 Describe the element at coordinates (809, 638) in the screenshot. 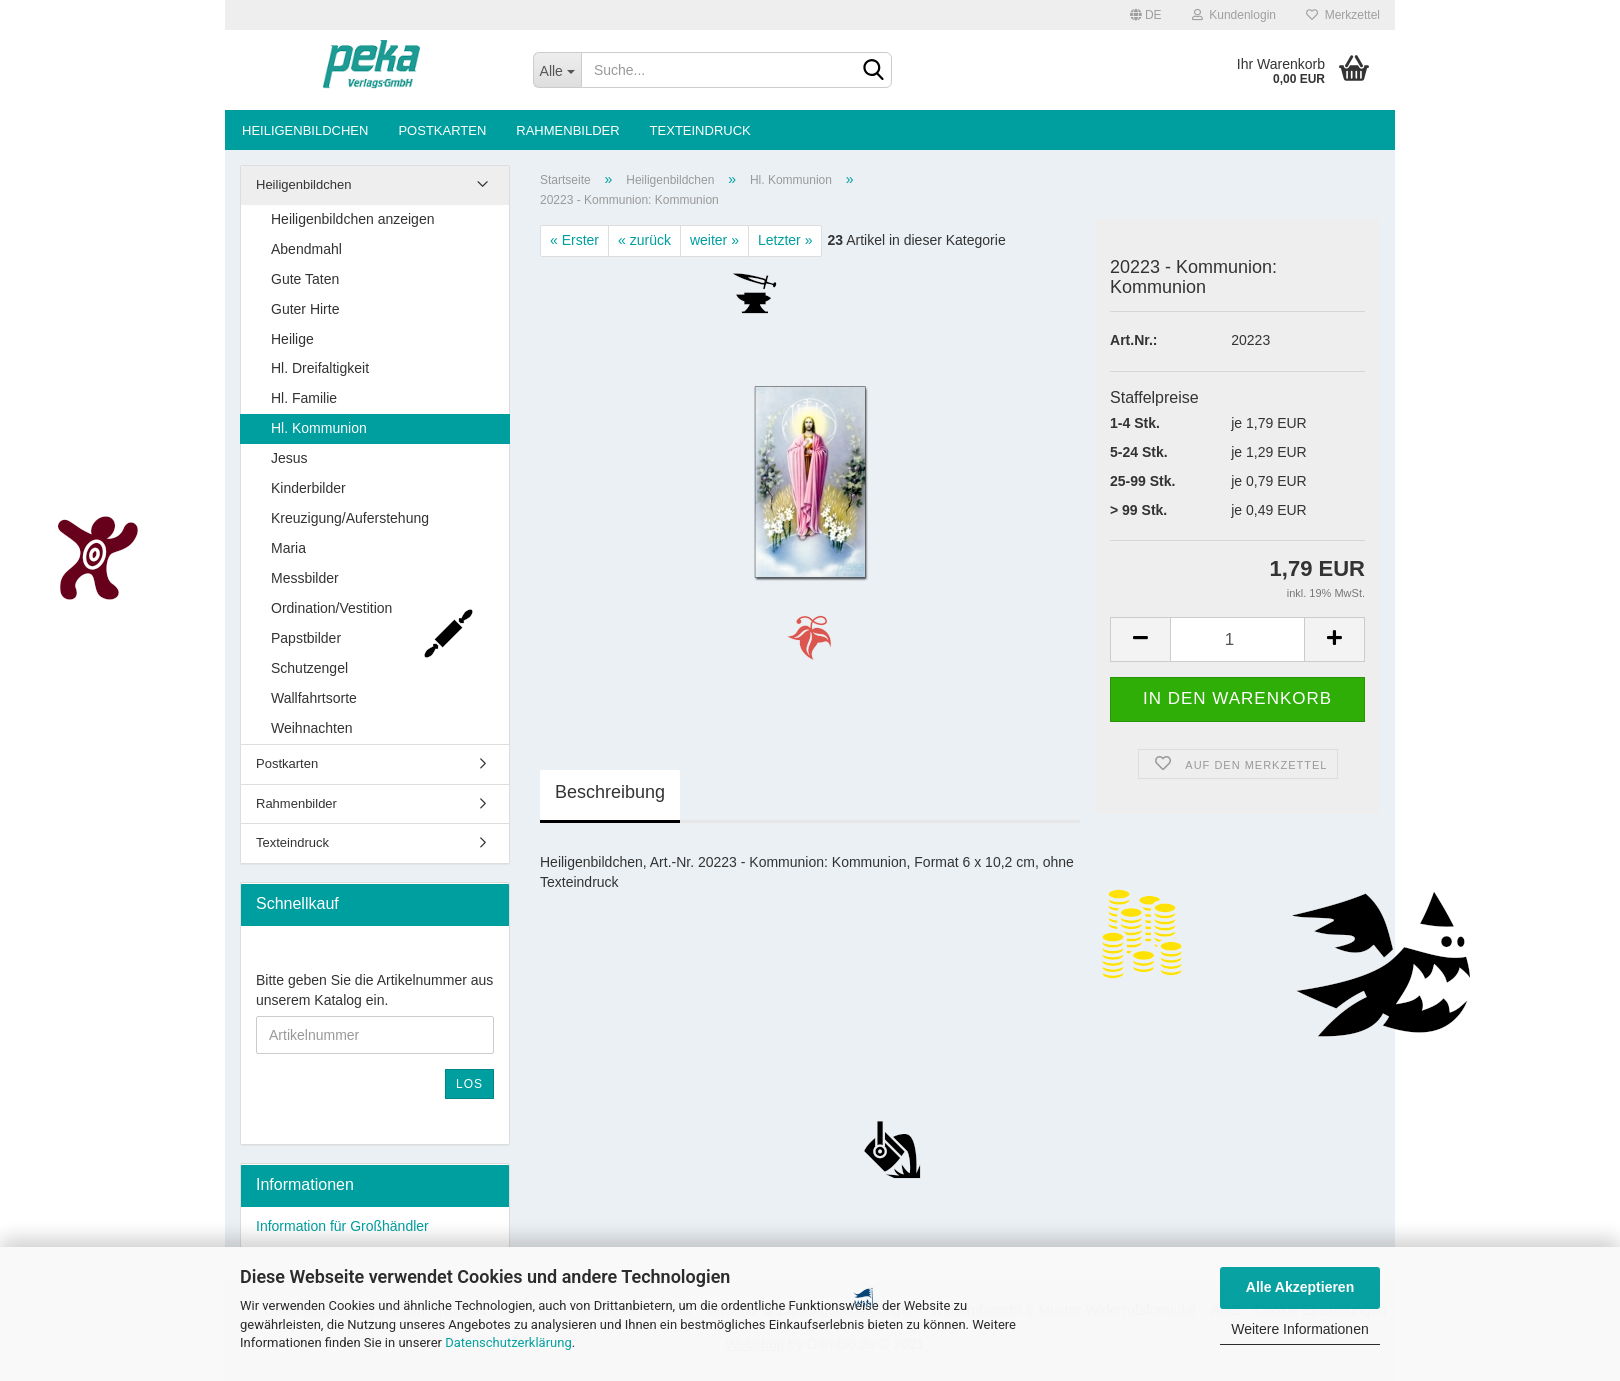

I see `represents plant or nature-related content` at that location.